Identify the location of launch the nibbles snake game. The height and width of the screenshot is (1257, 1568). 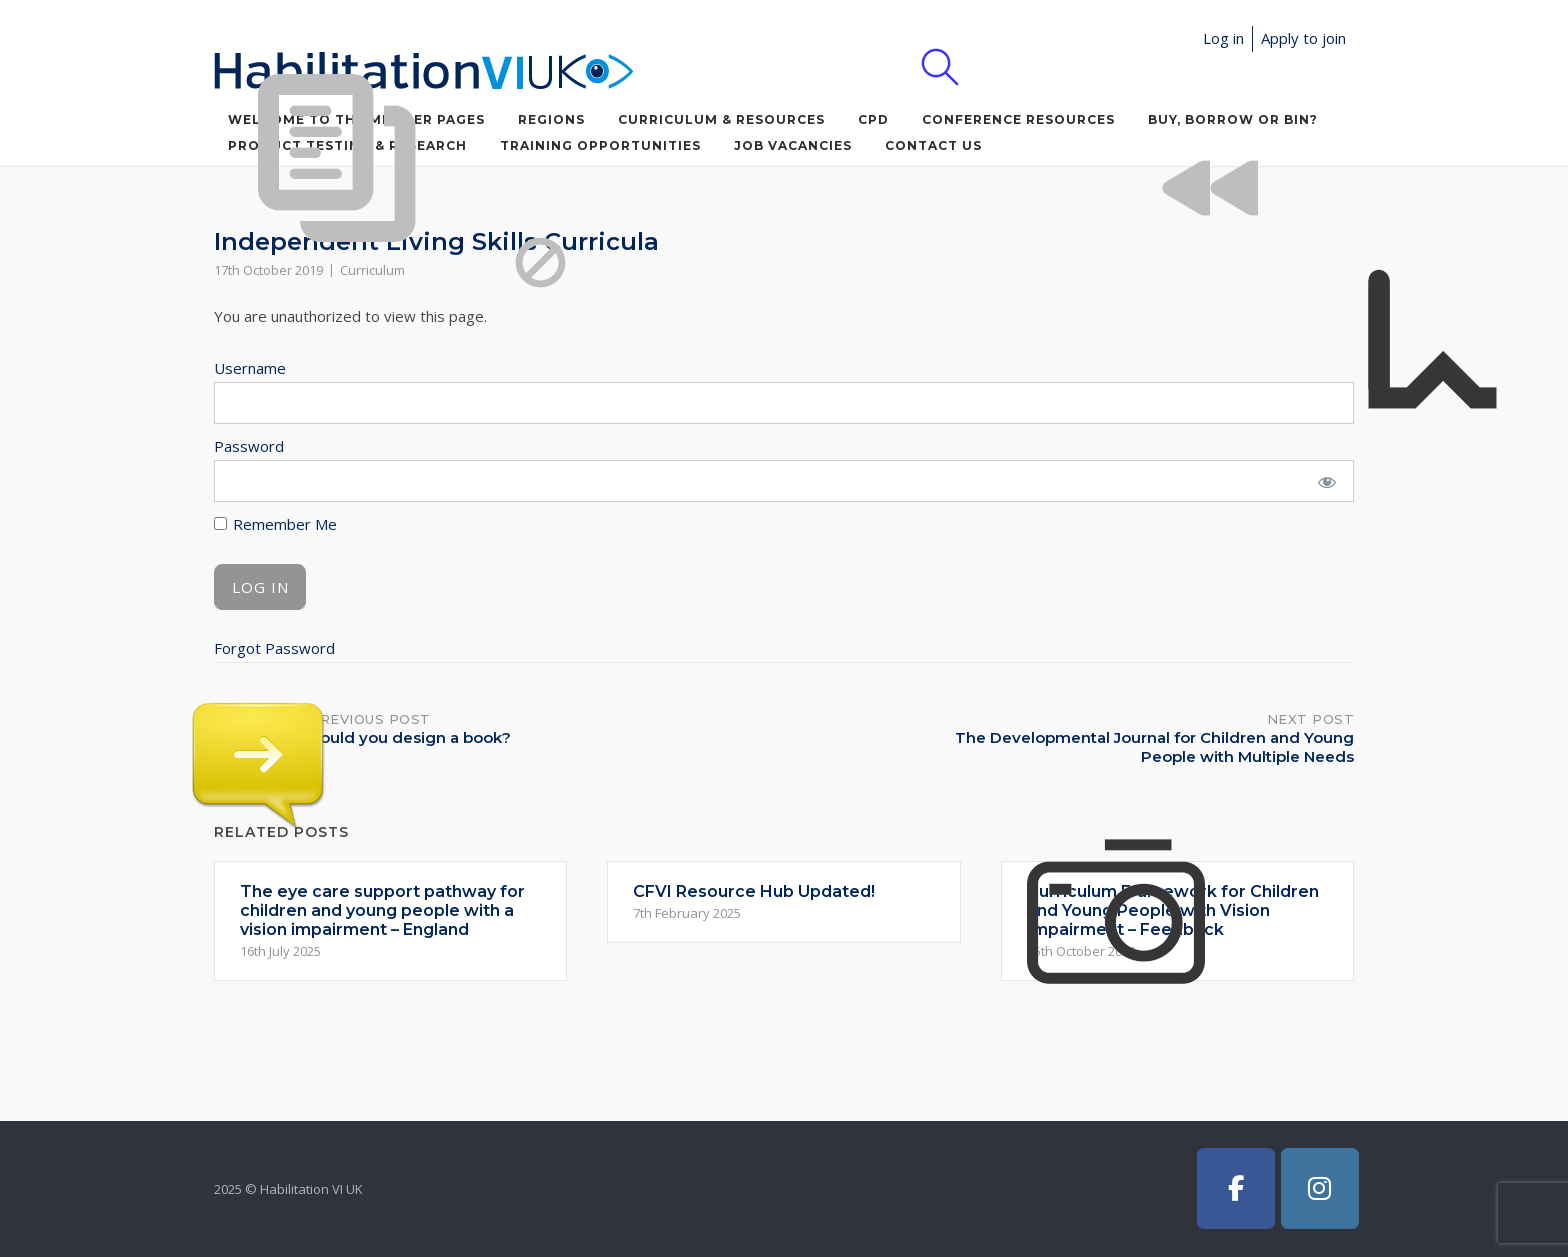
(1432, 344).